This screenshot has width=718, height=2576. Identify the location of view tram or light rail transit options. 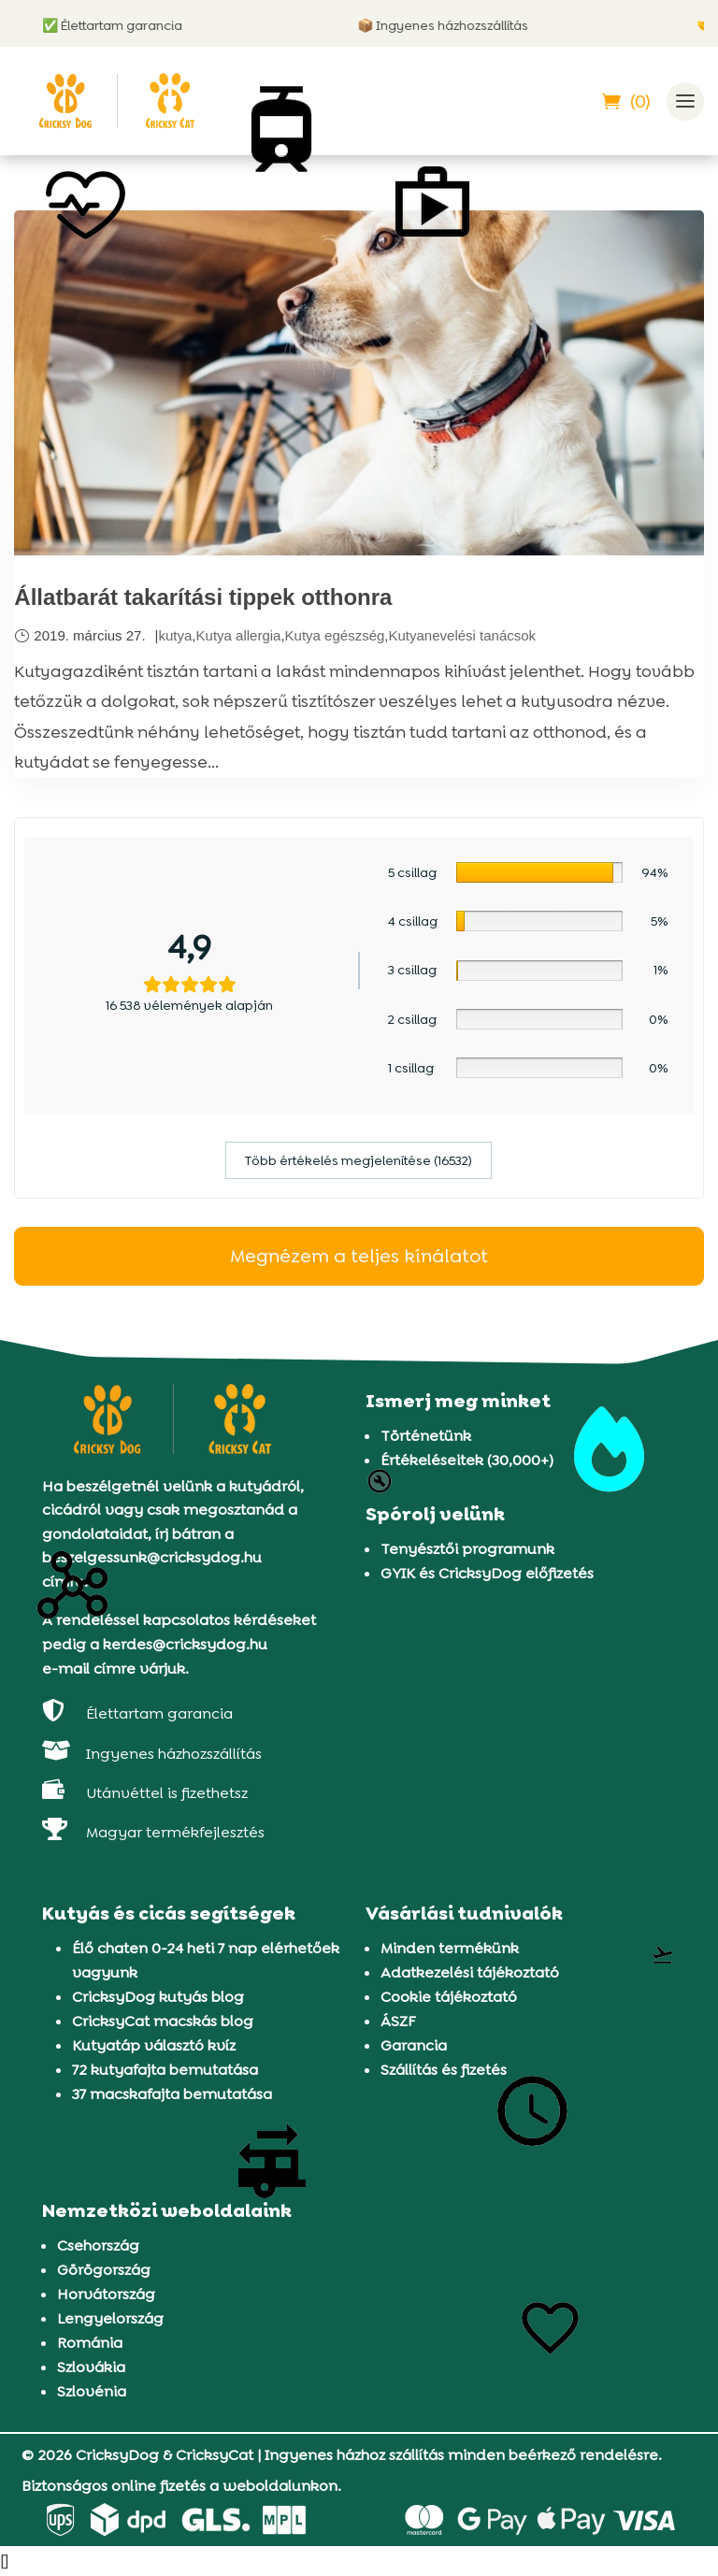
(281, 129).